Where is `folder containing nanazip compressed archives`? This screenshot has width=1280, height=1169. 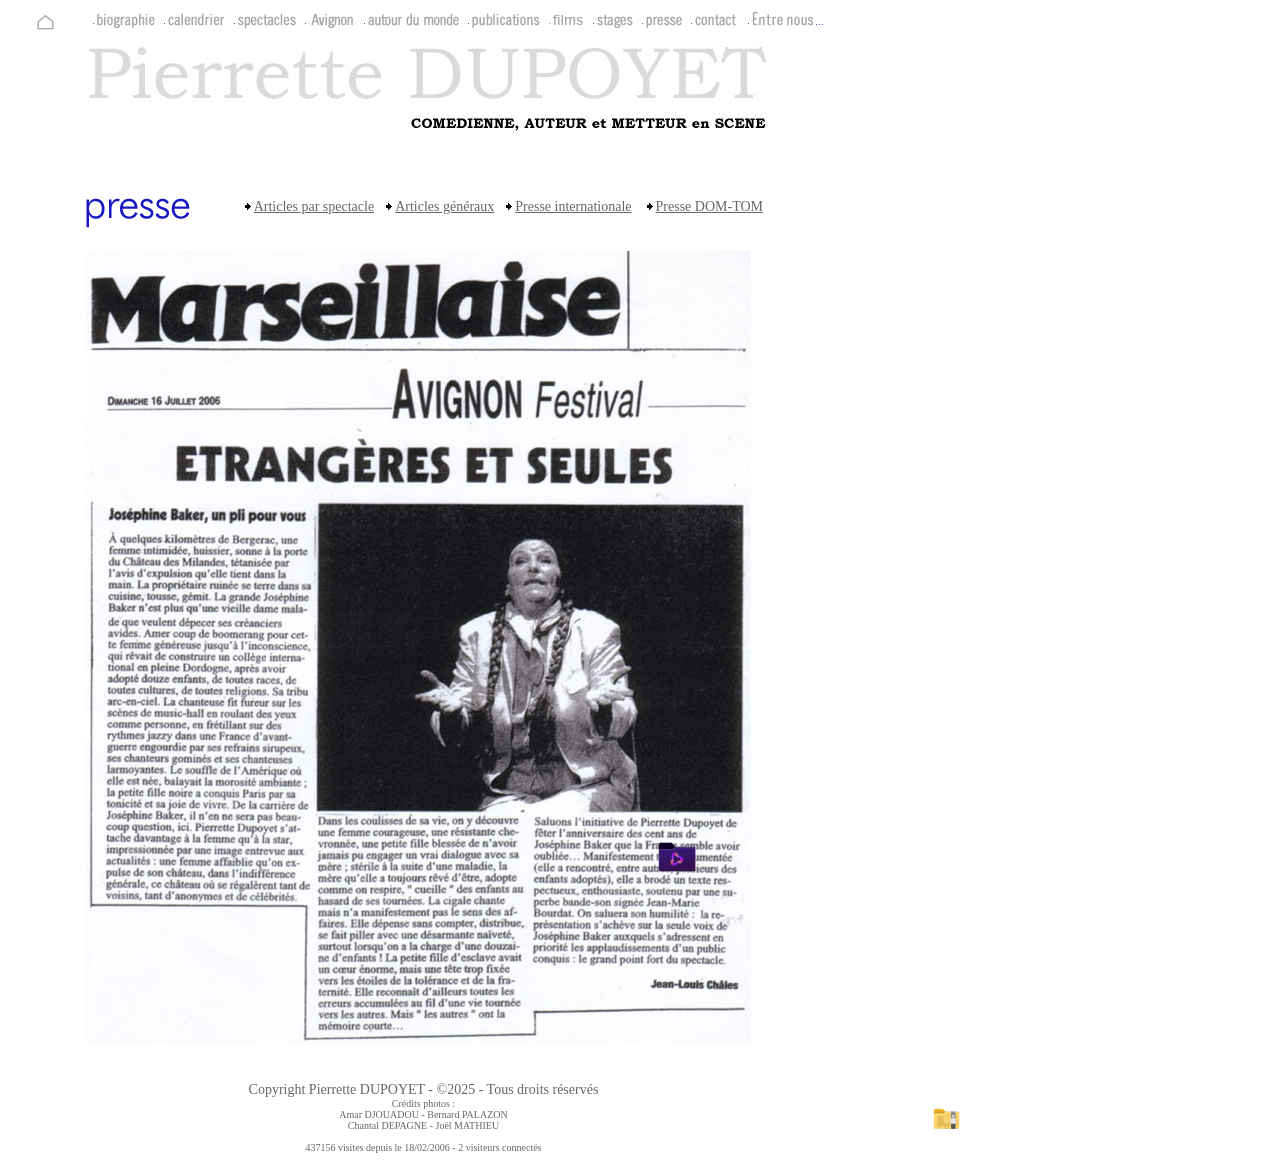 folder containing nanazip compressed archives is located at coordinates (946, 1119).